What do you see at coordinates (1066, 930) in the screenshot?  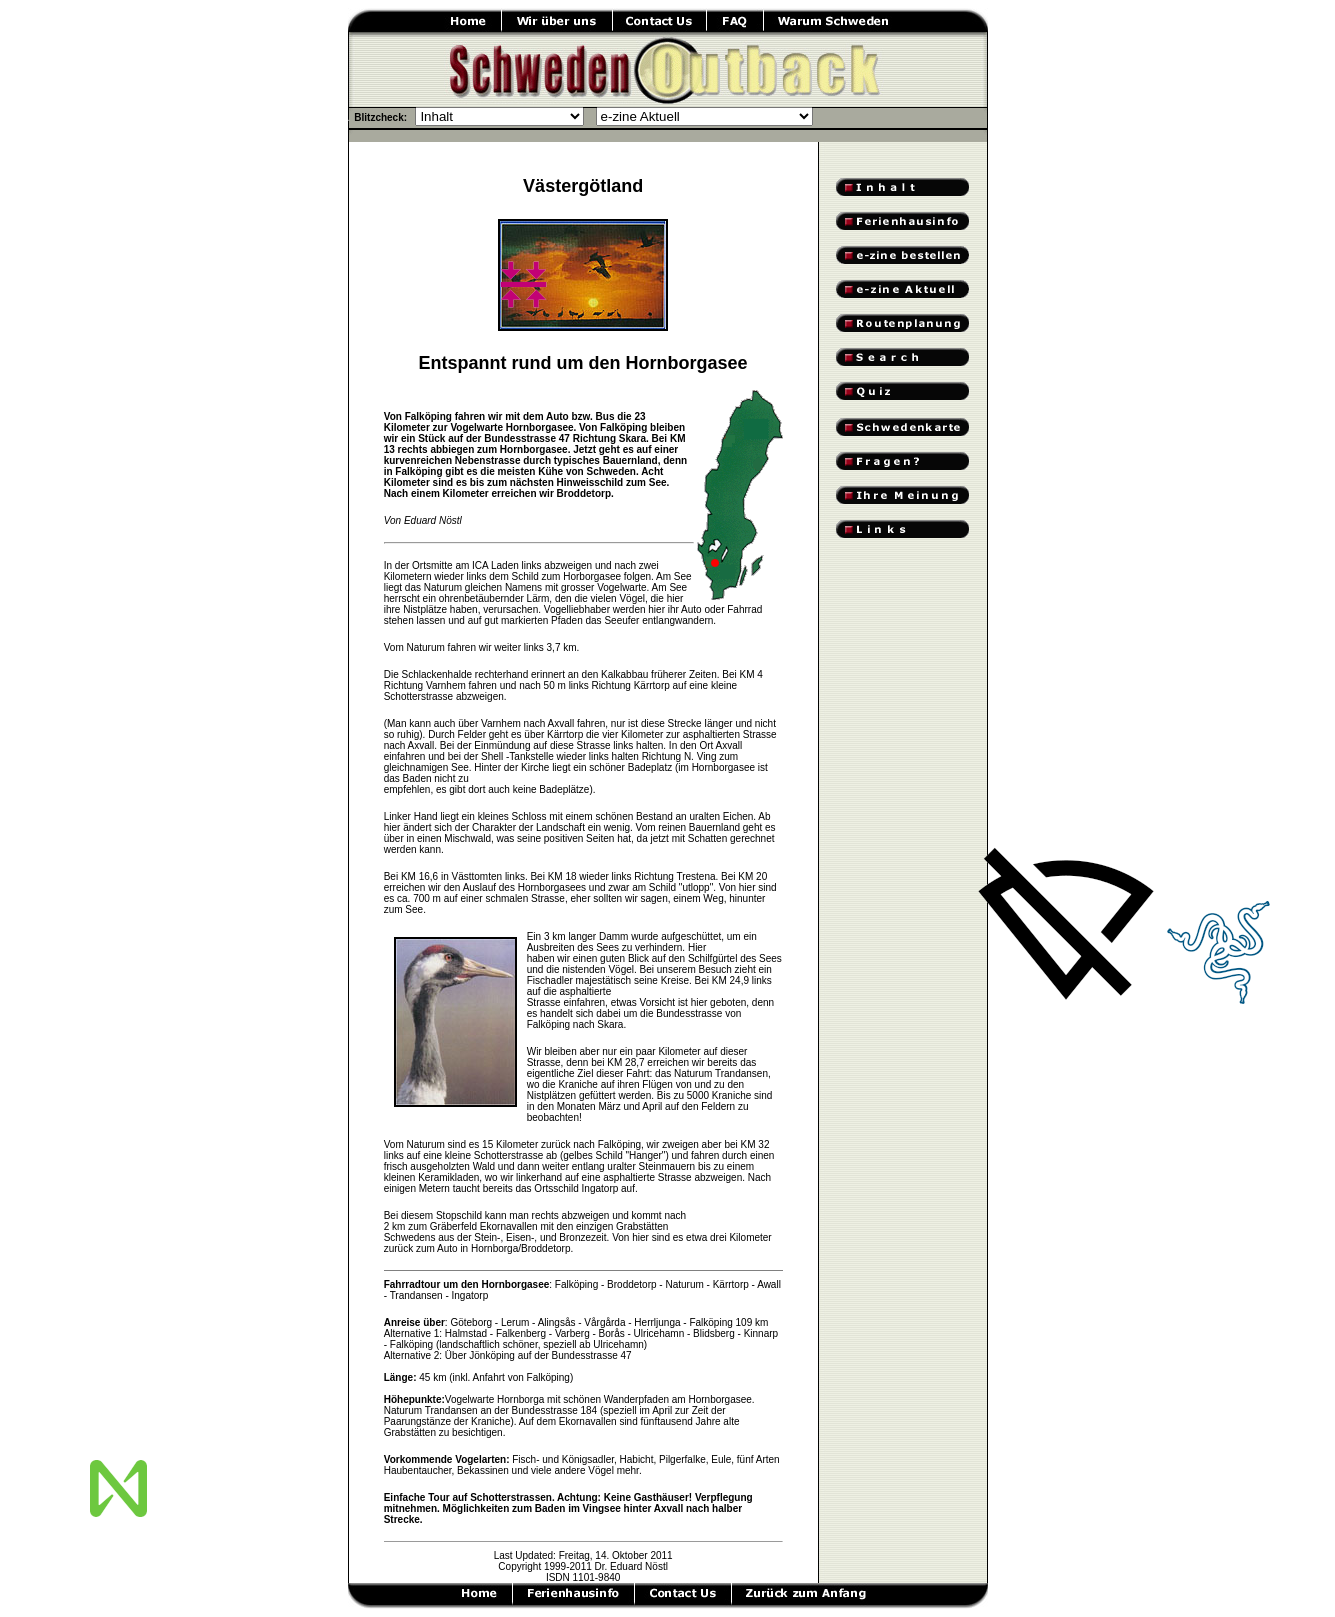 I see `indicates wifi is disabled or disconnected` at bounding box center [1066, 930].